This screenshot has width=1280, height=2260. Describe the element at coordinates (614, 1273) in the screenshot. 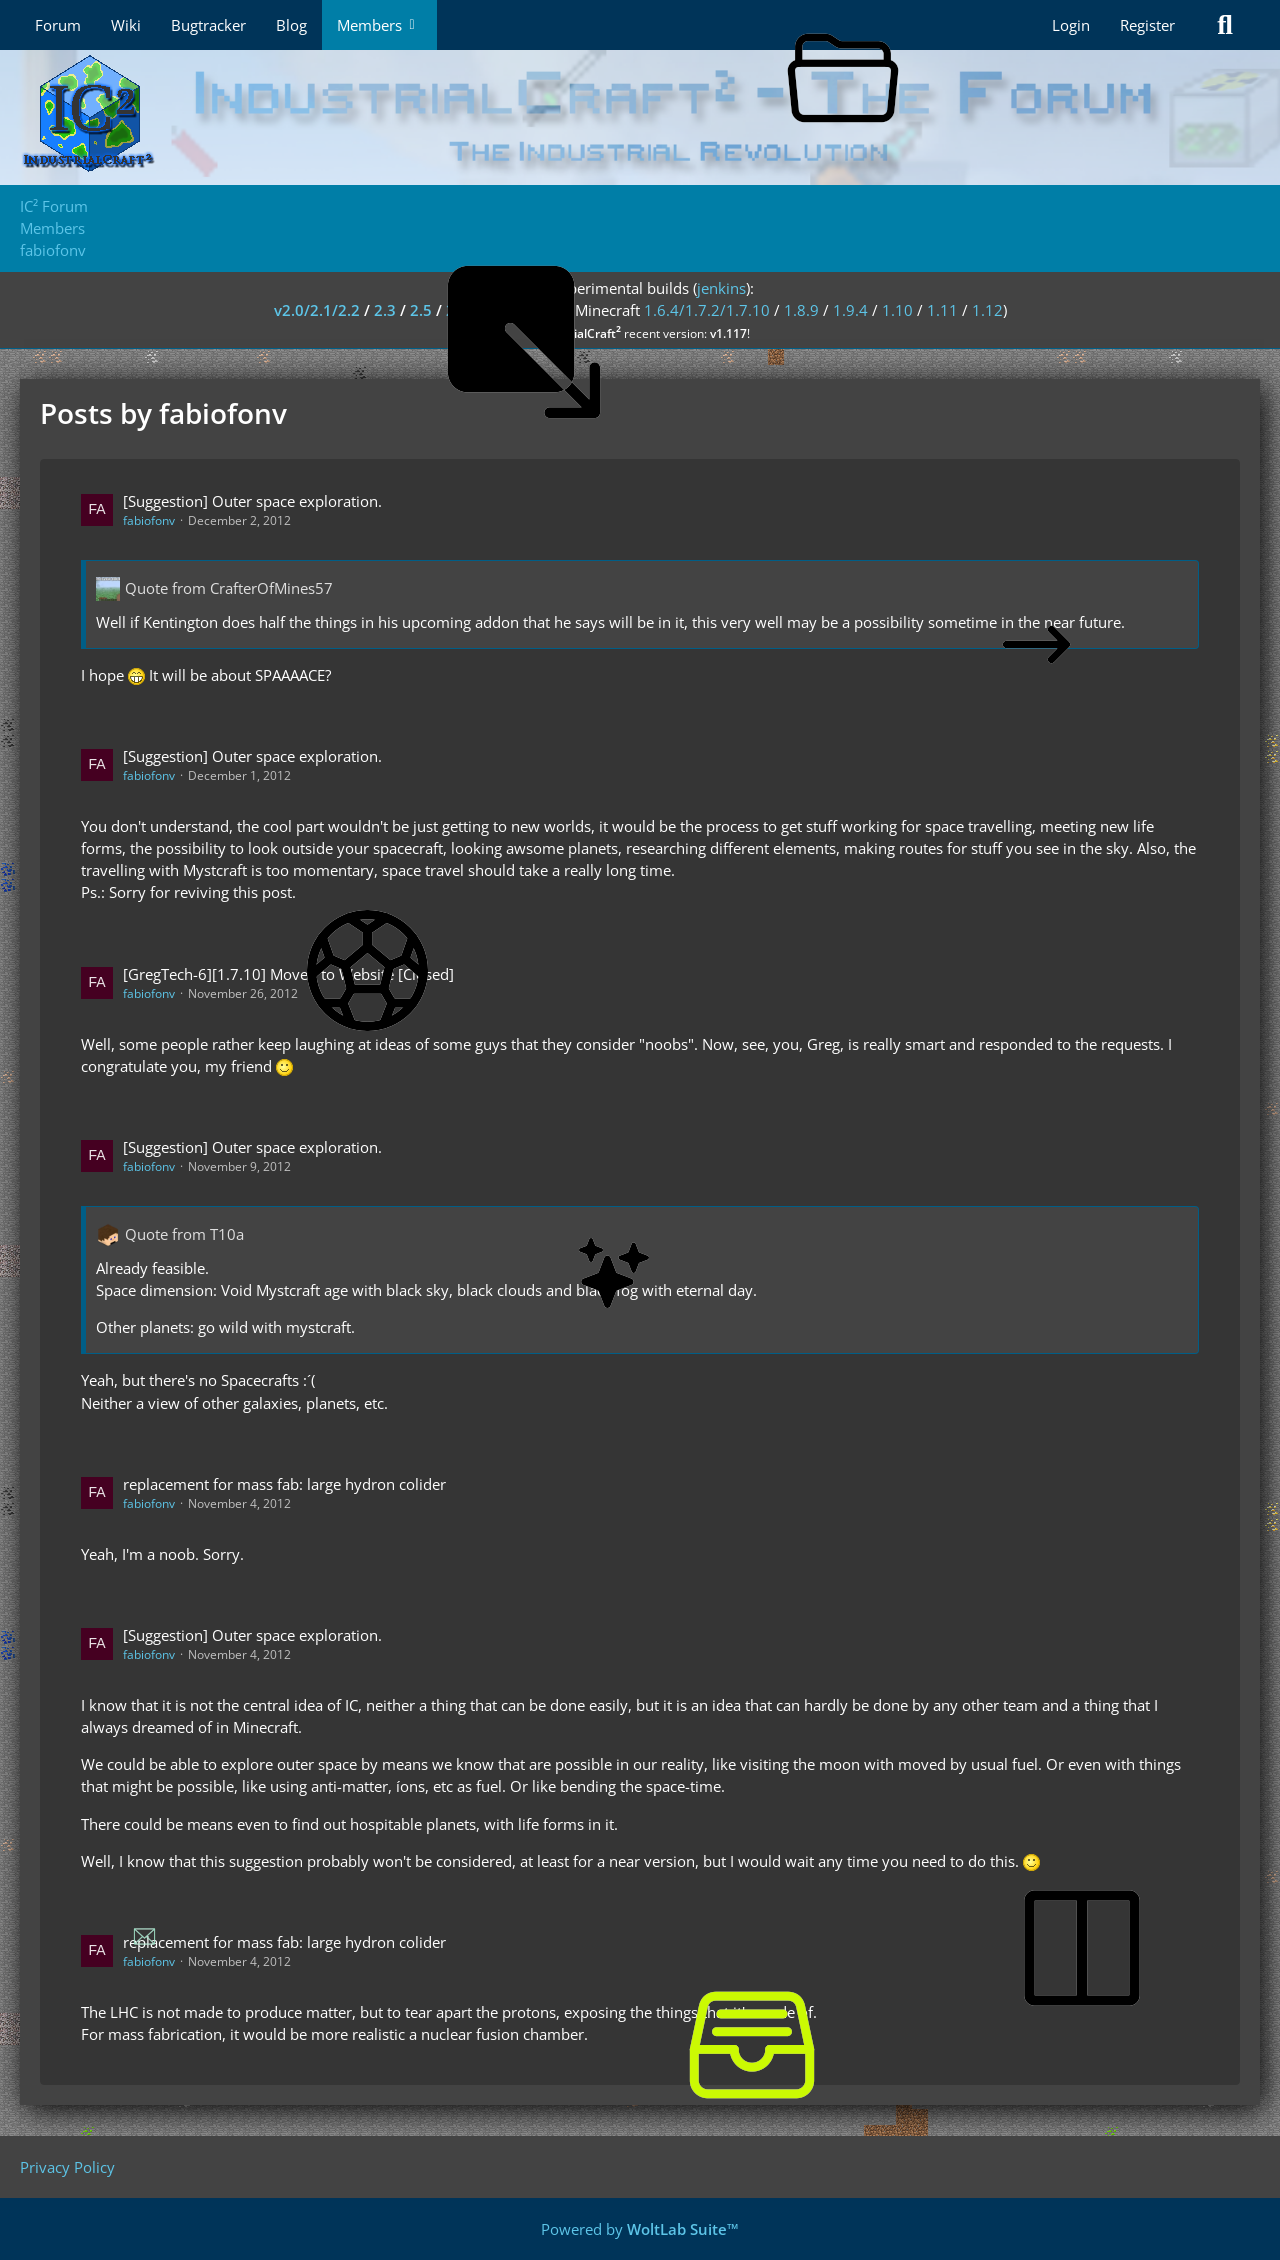

I see `indicates AI-generated or enhanced content` at that location.